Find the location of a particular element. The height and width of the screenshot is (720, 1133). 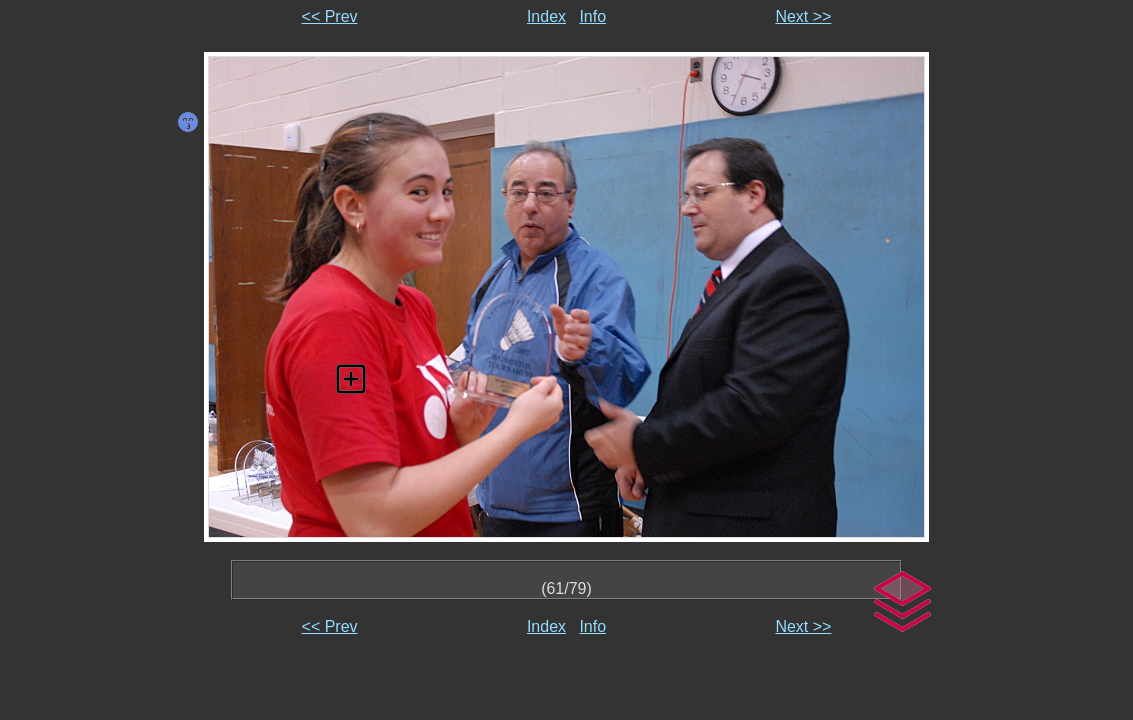

view layers or stacked content is located at coordinates (902, 601).